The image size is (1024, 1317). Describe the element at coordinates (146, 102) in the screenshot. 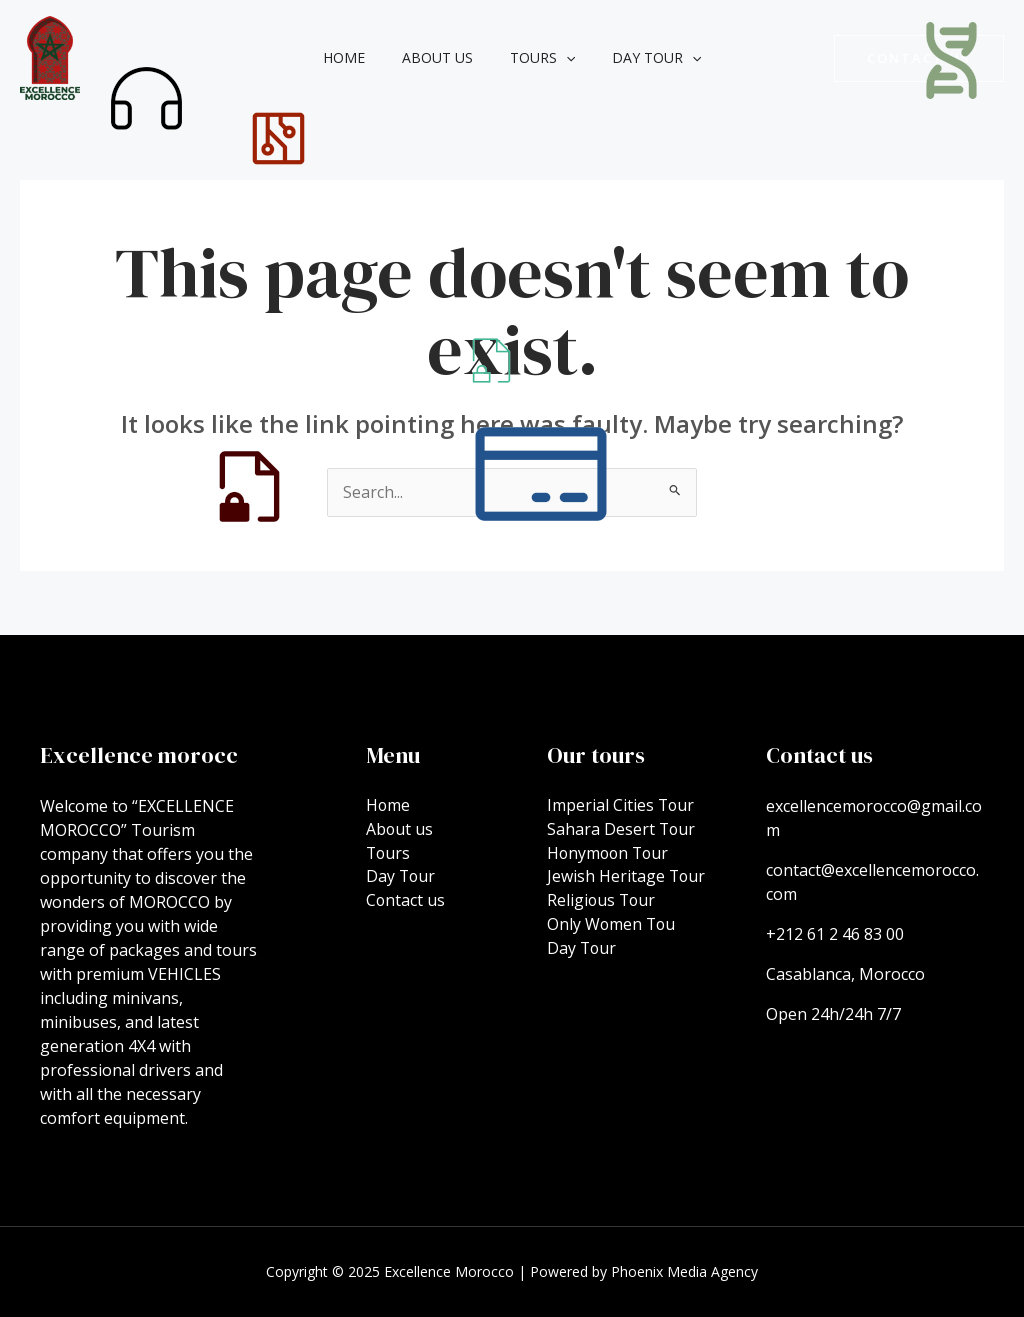

I see `listen to audio or music` at that location.